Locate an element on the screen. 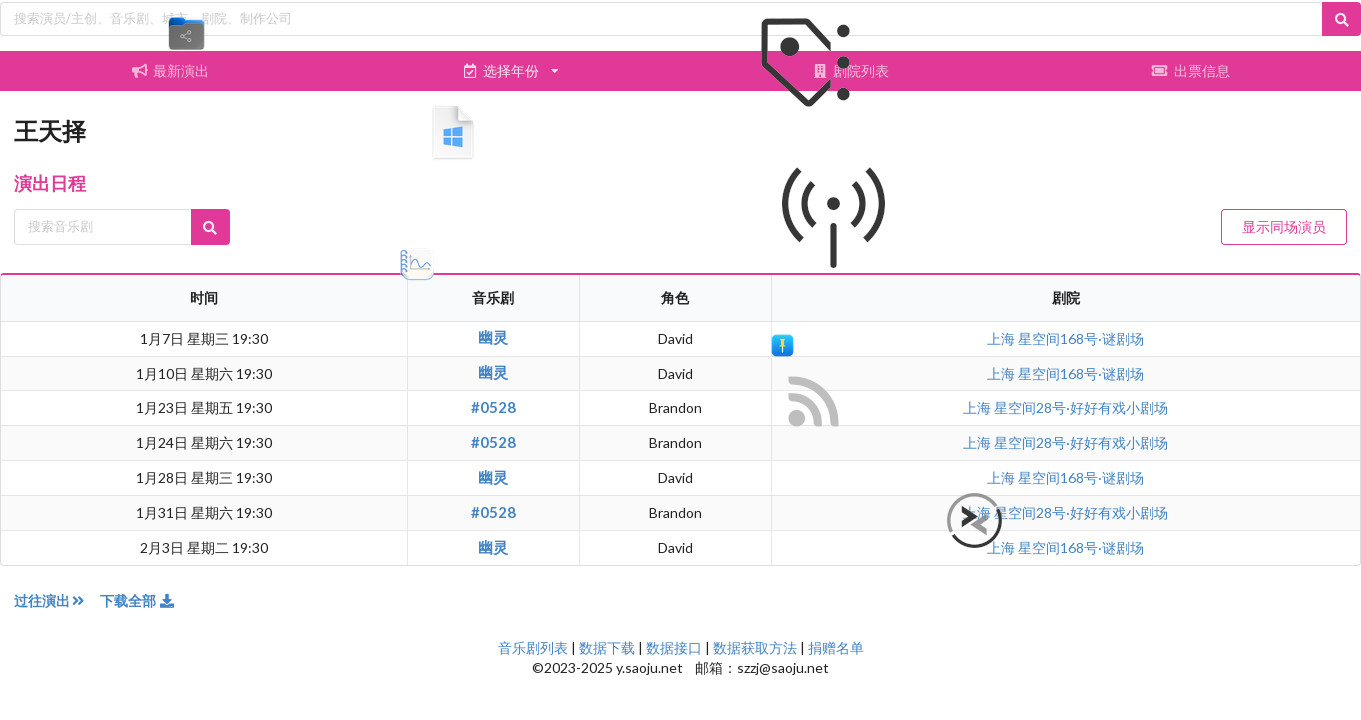 This screenshot has height=720, width=1361. view or manage music tags is located at coordinates (805, 62).